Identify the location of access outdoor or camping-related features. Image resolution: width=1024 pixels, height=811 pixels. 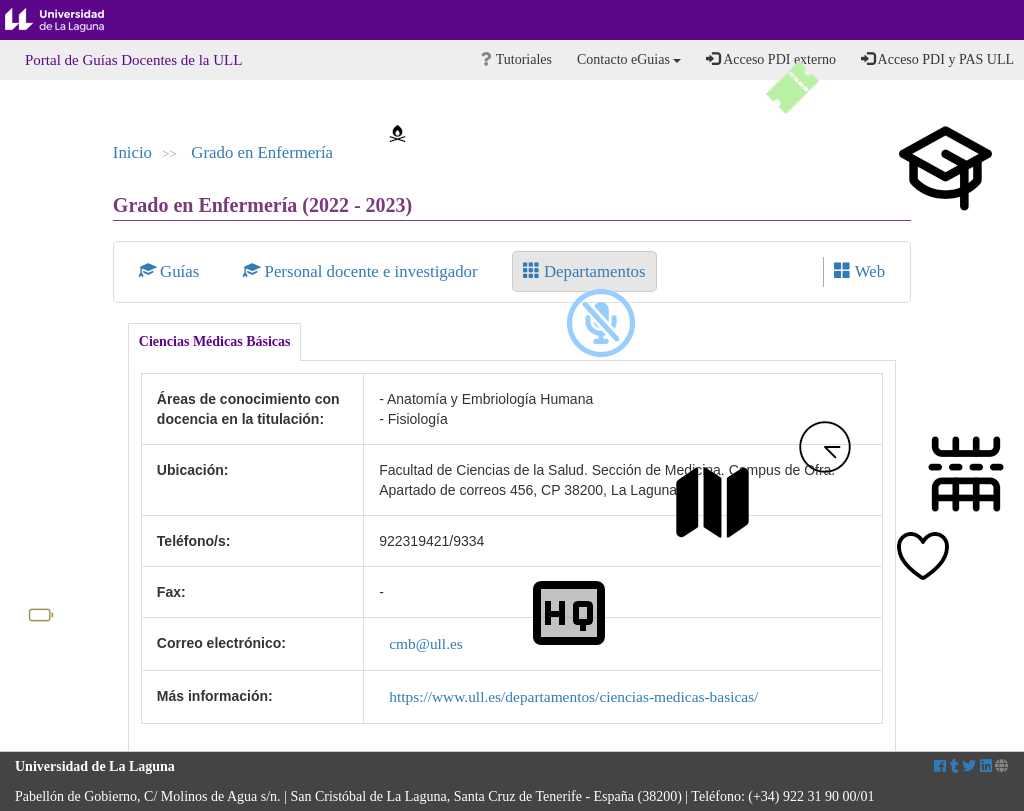
(397, 133).